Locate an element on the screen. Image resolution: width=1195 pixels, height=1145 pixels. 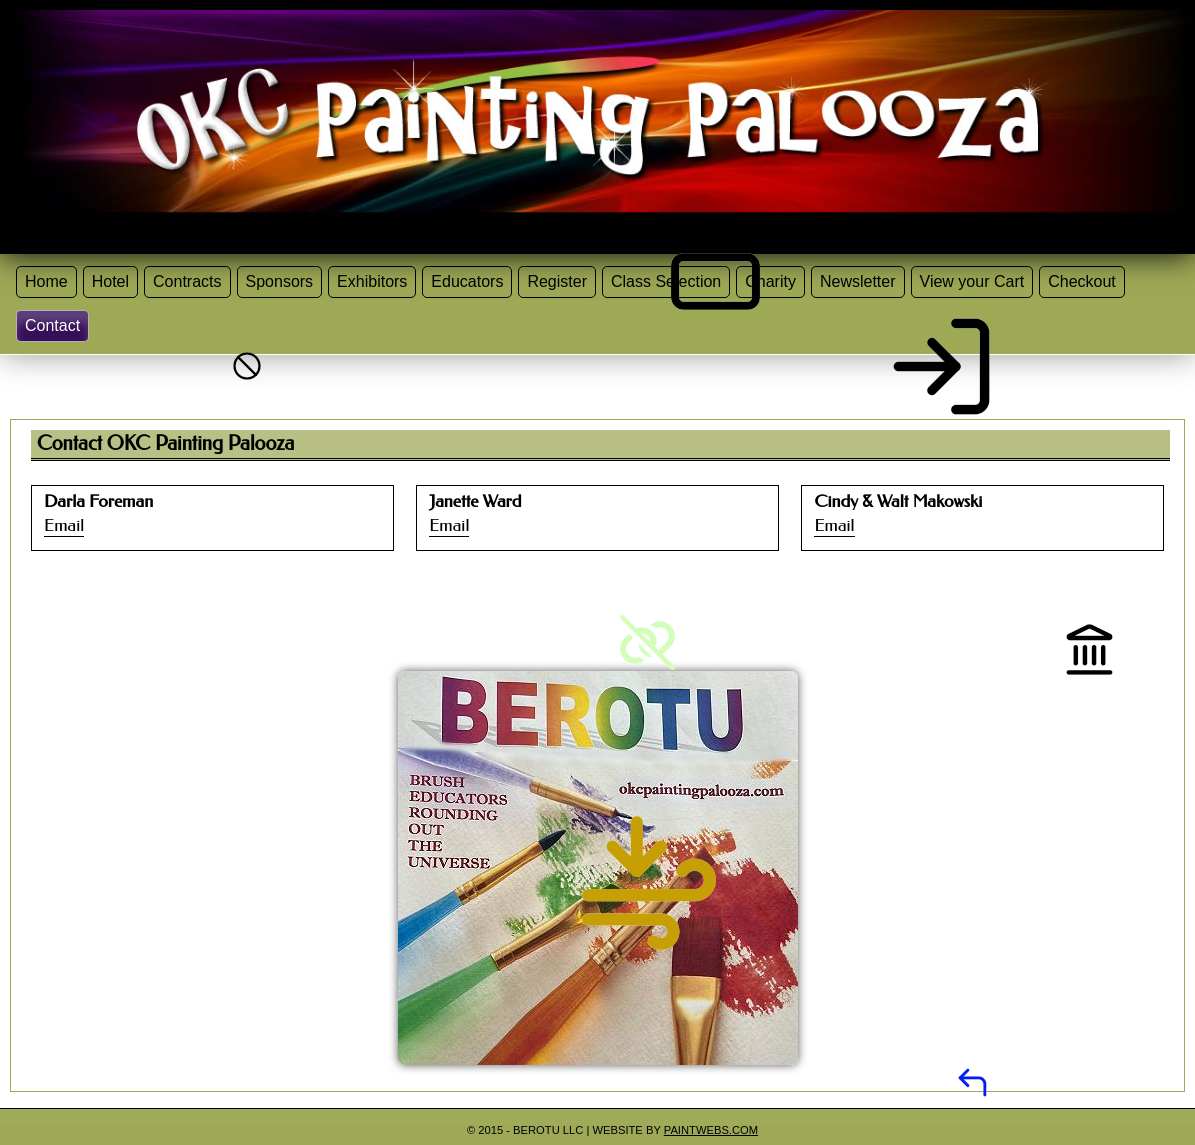
indicates blocked or prohibited content is located at coordinates (247, 366).